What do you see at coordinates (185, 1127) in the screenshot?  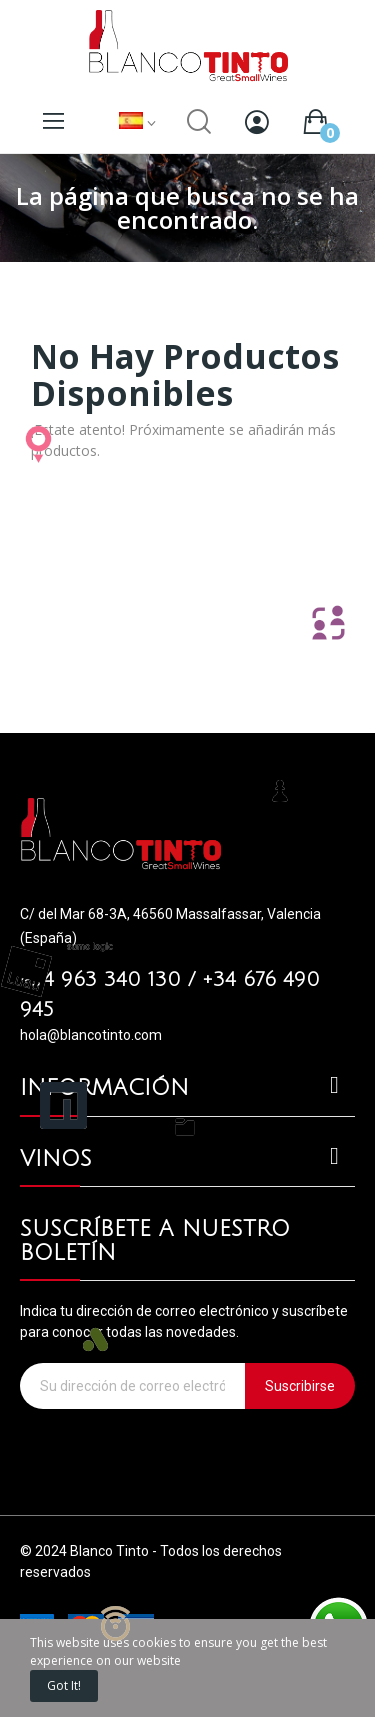 I see `open folder to view files` at bounding box center [185, 1127].